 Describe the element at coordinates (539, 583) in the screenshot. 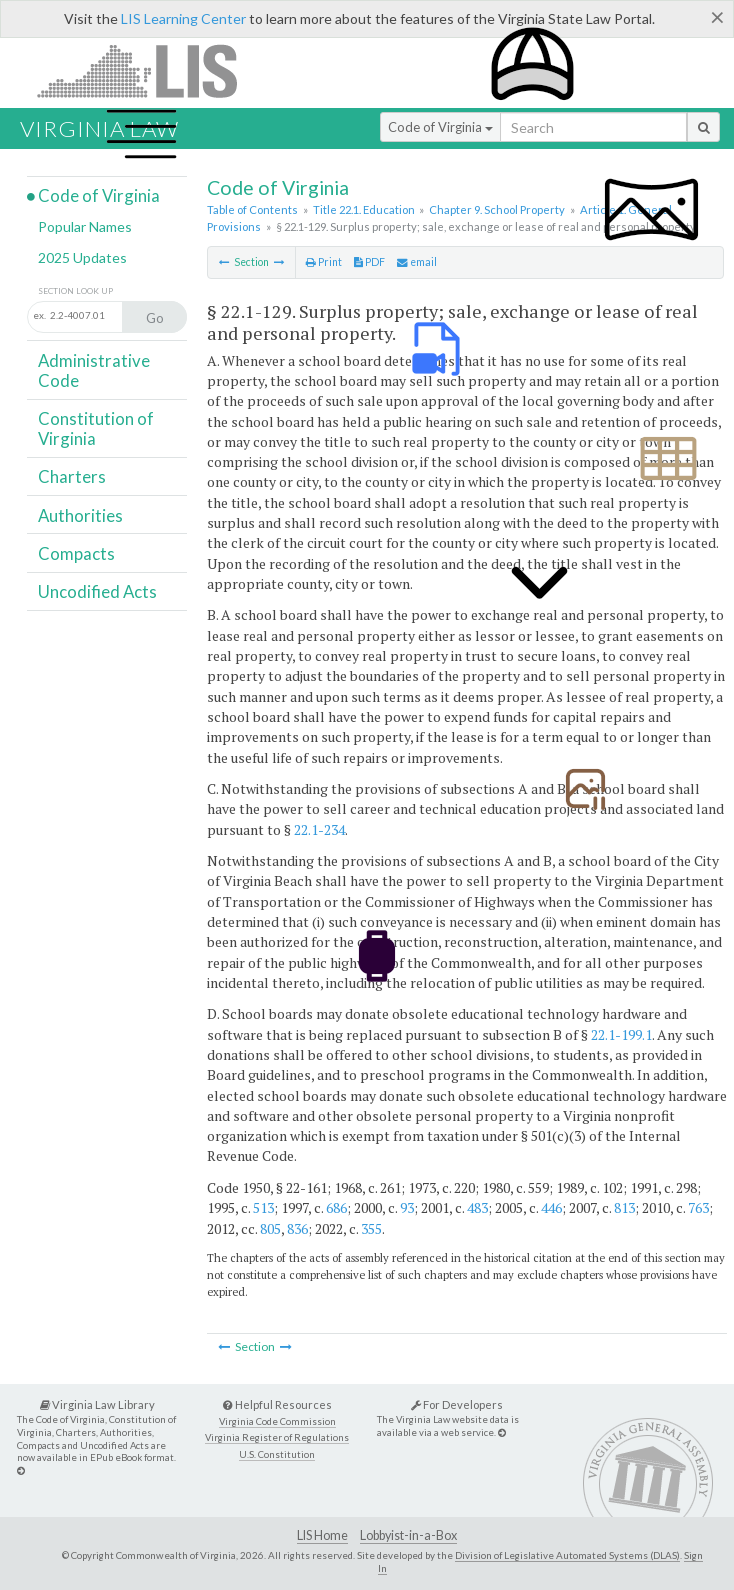

I see `expand a dropdown menu or collapsible section` at that location.